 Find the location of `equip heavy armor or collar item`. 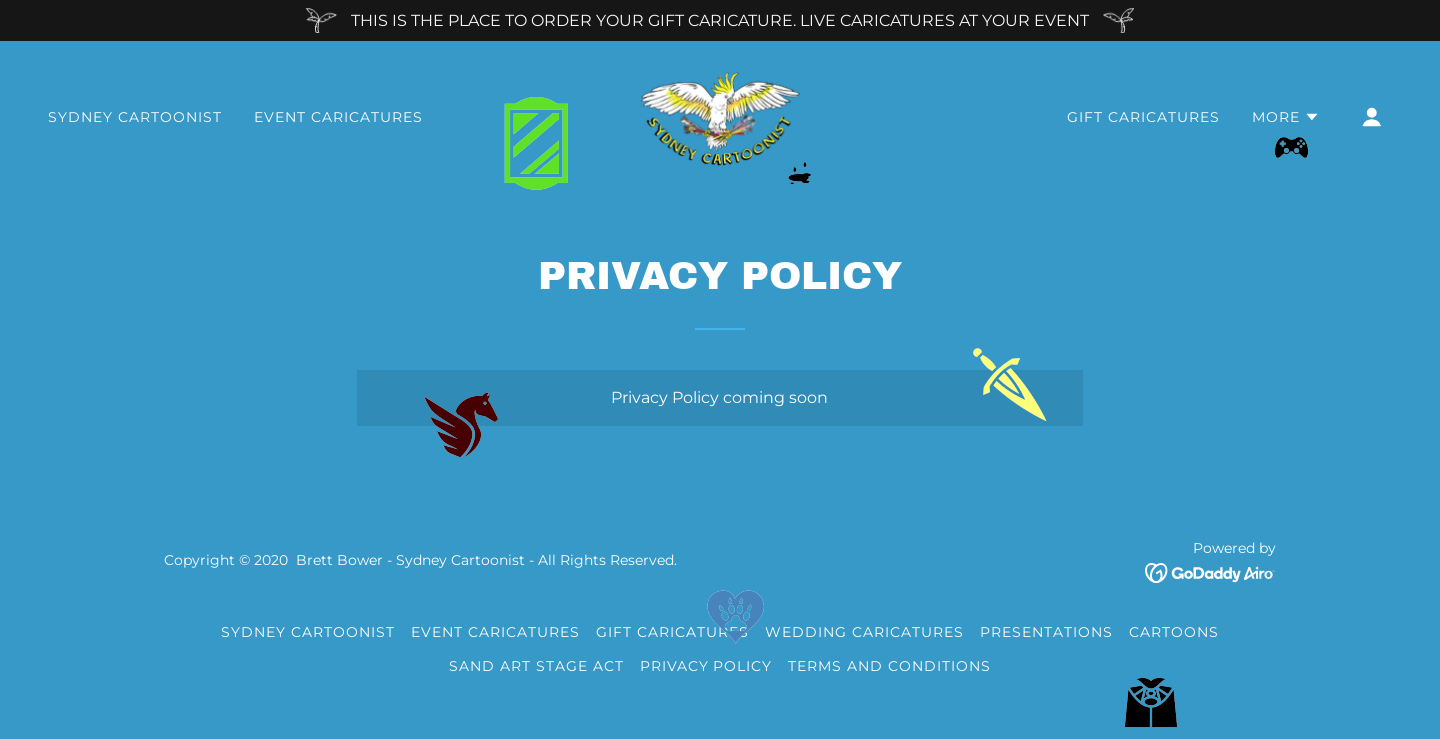

equip heavy armor or collar item is located at coordinates (1151, 699).